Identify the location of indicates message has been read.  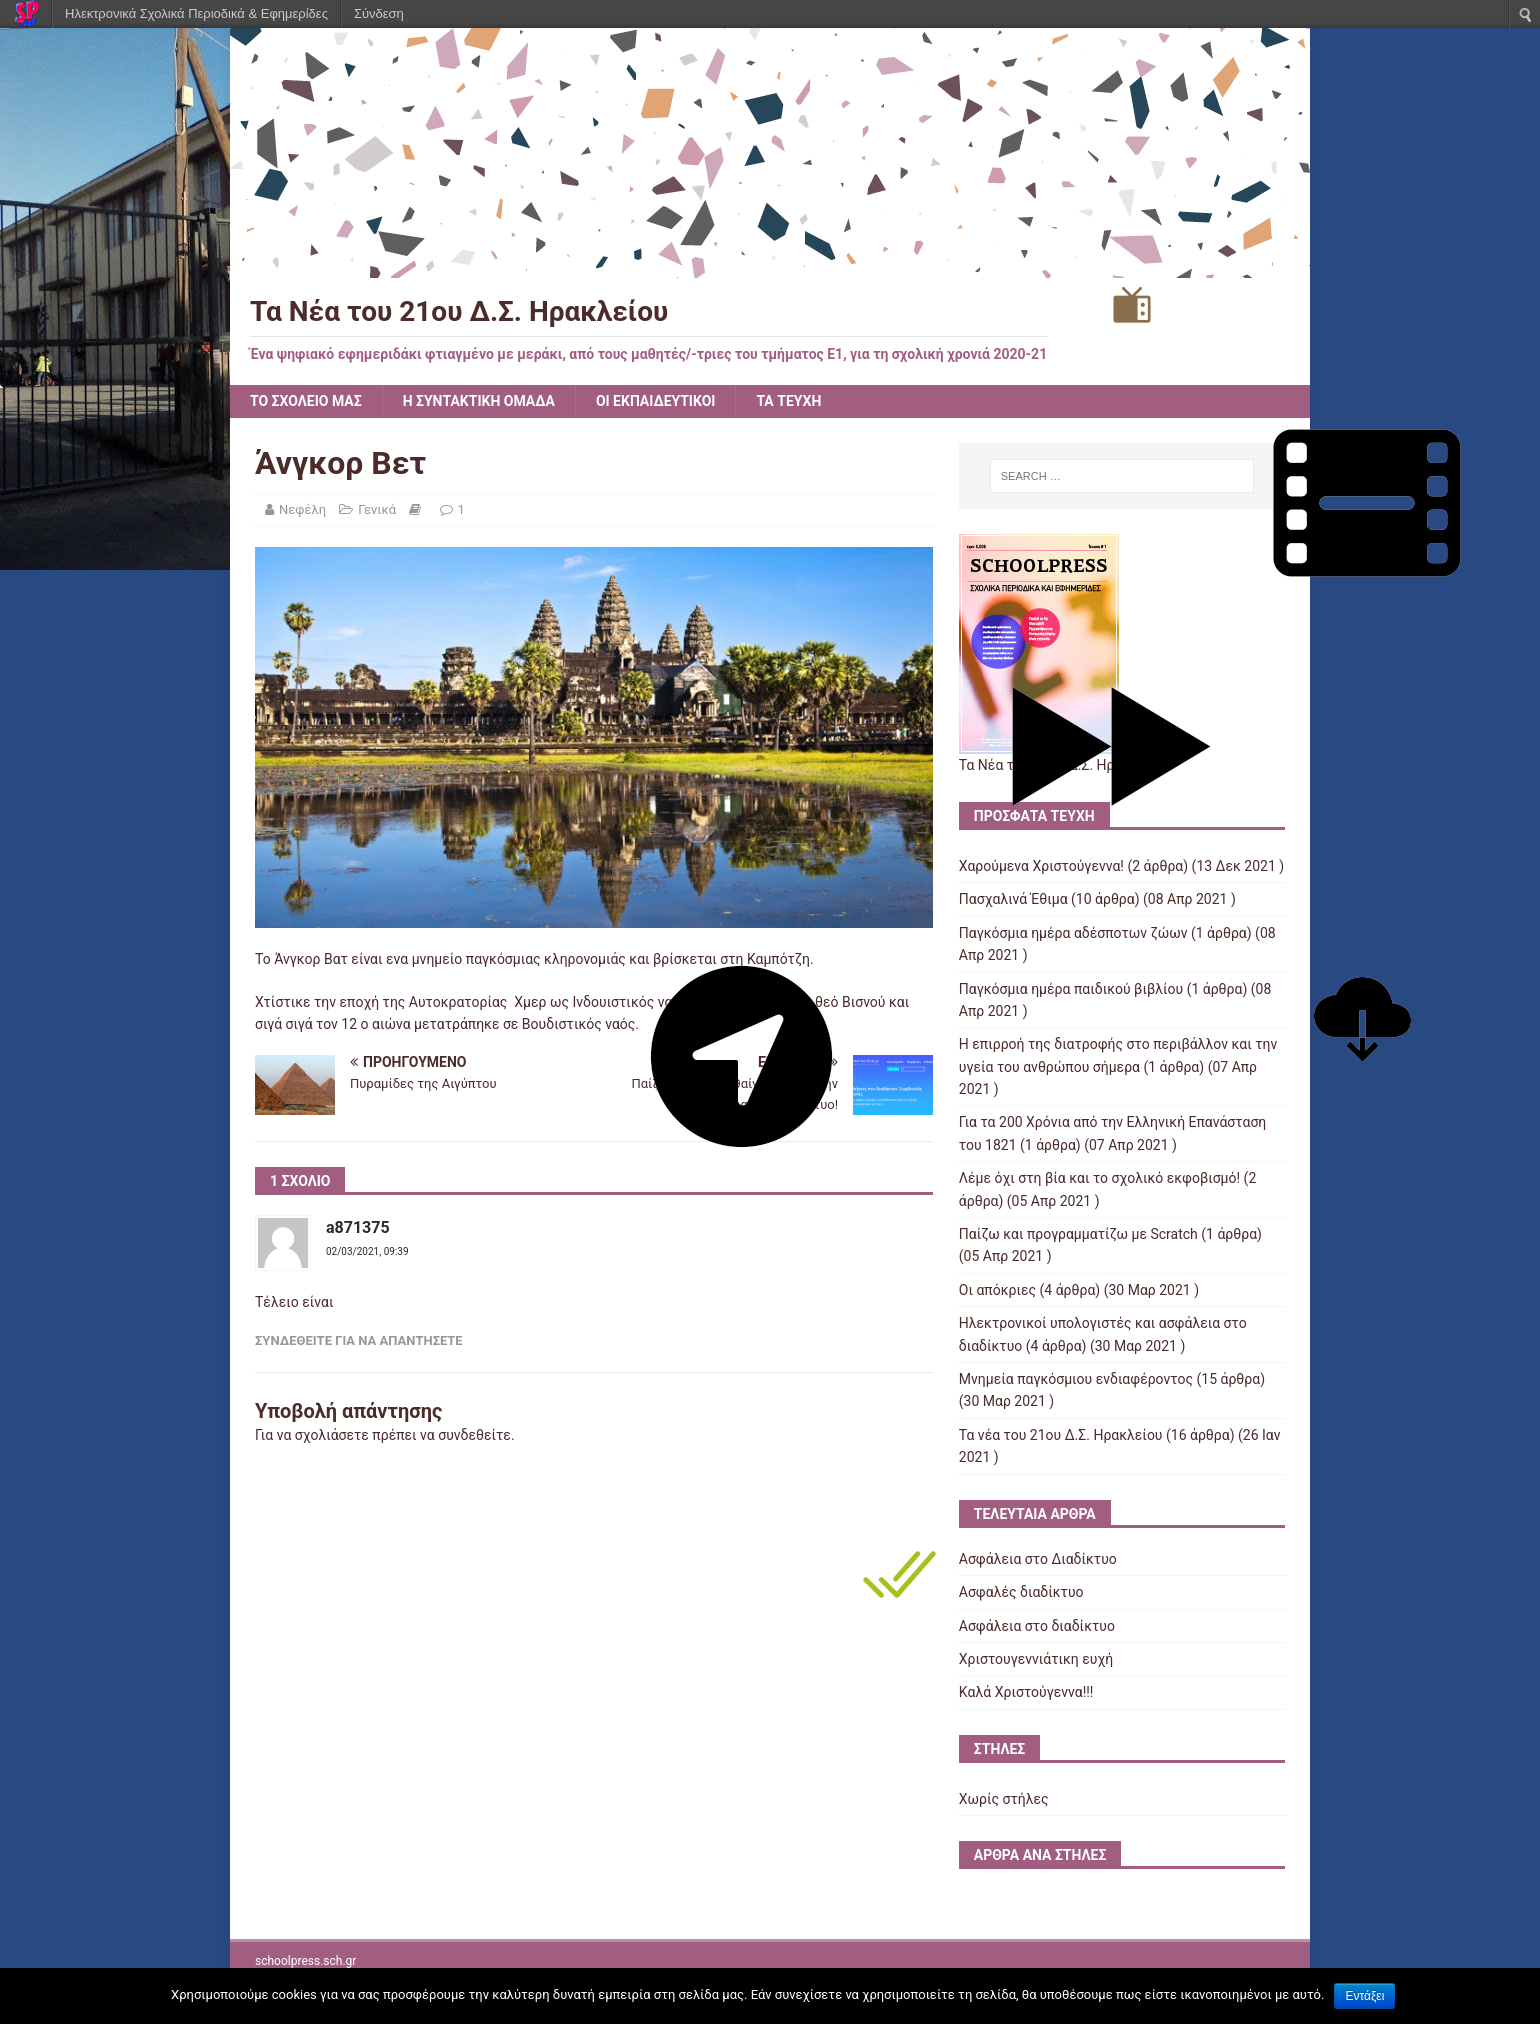
(899, 1574).